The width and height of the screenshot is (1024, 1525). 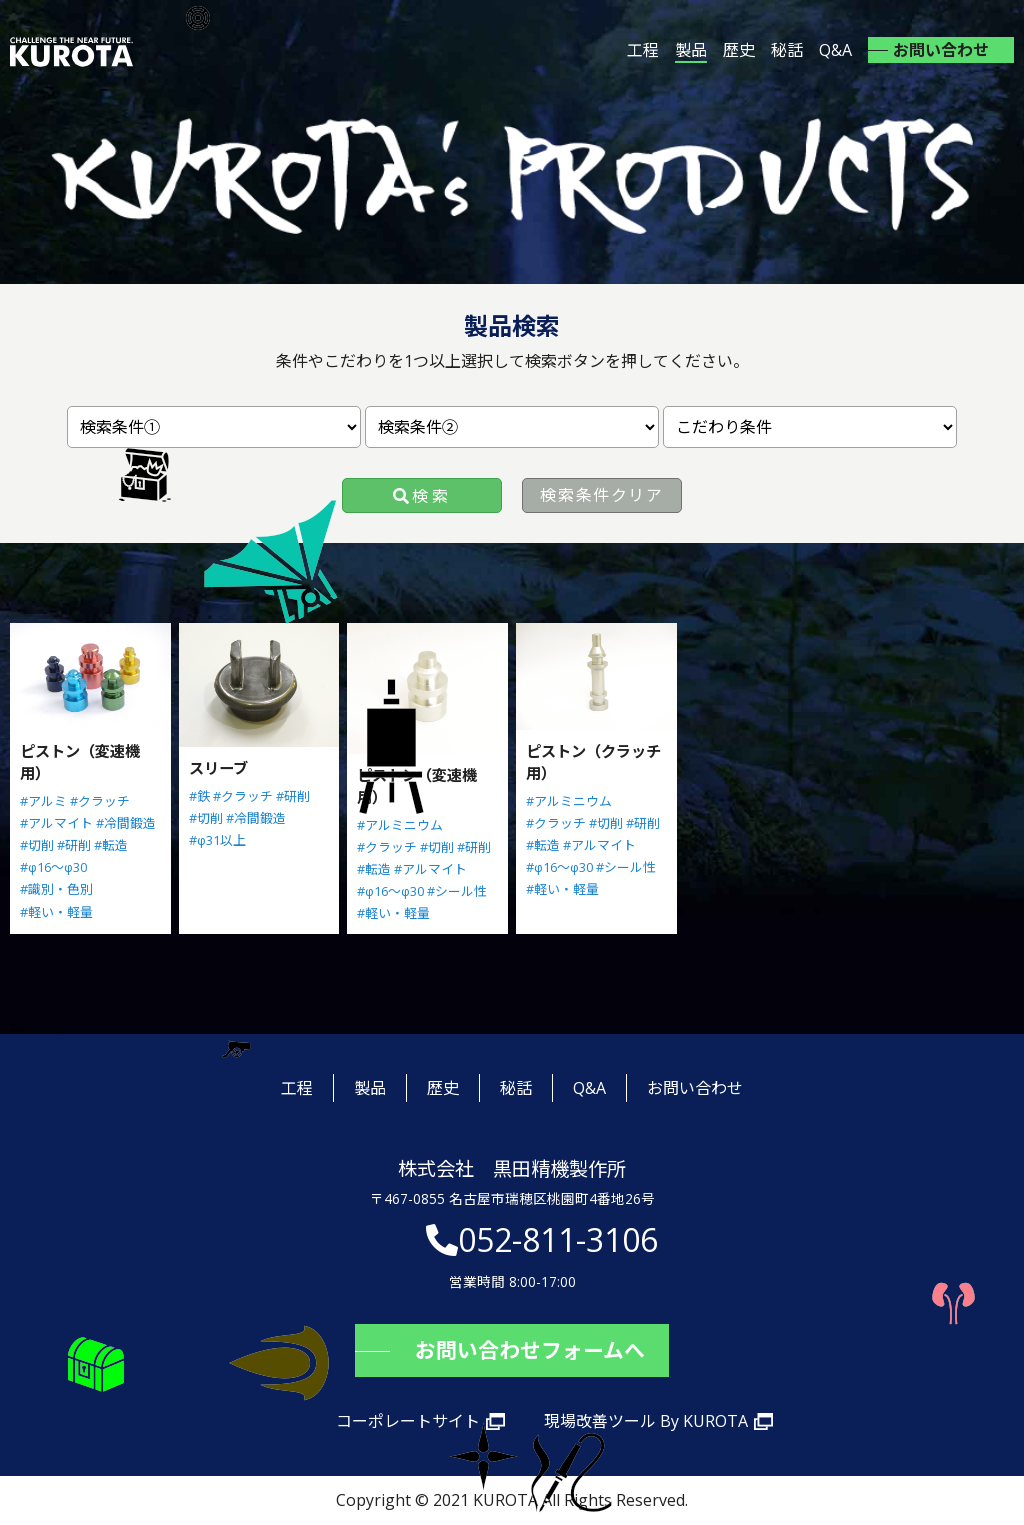 I want to click on target or focus indicator, so click(x=198, y=18).